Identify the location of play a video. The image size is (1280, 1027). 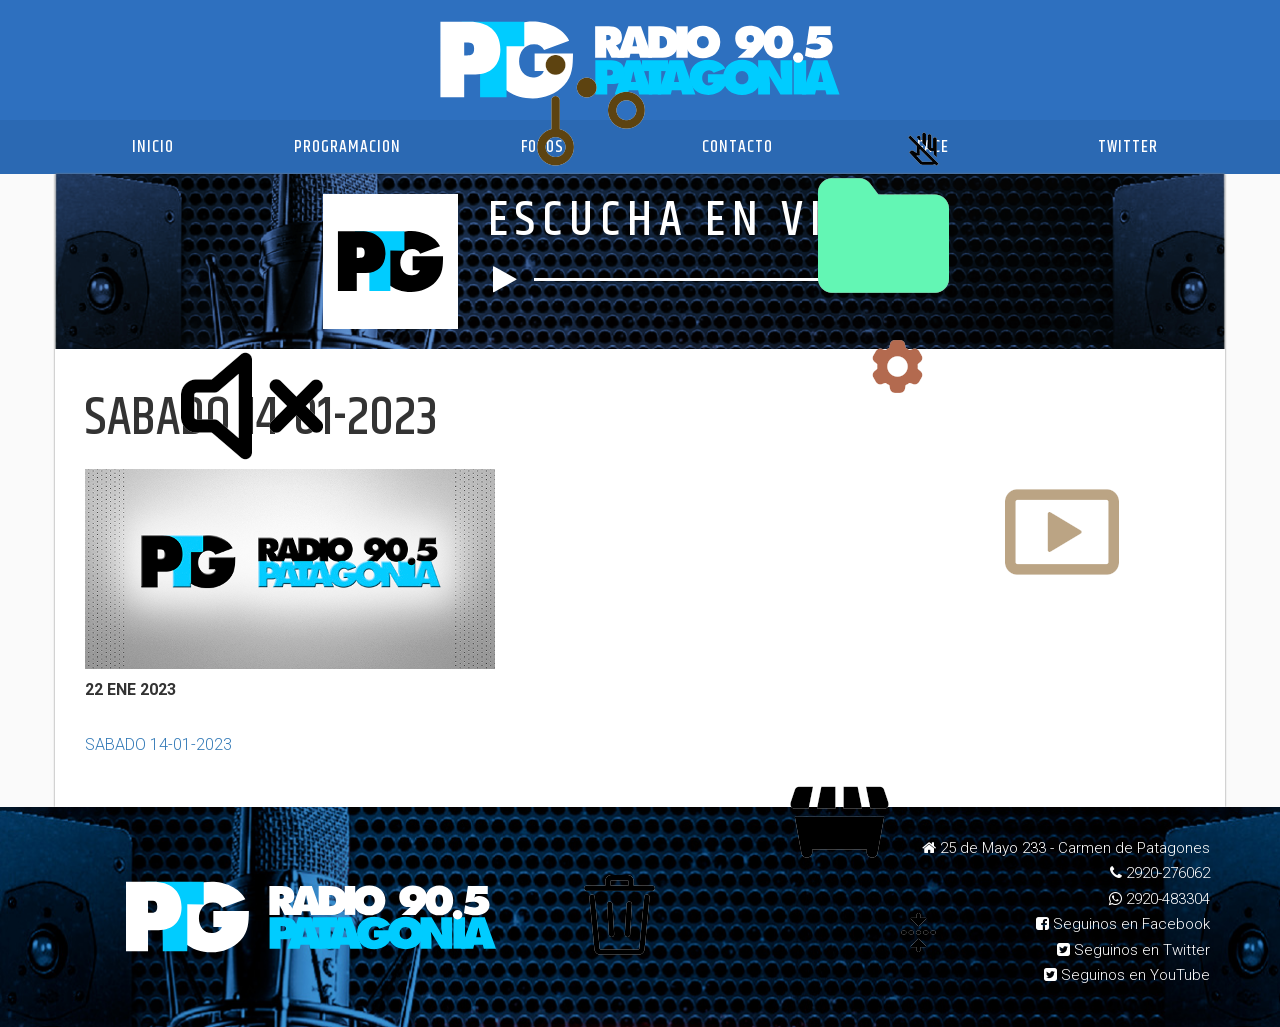
(1062, 532).